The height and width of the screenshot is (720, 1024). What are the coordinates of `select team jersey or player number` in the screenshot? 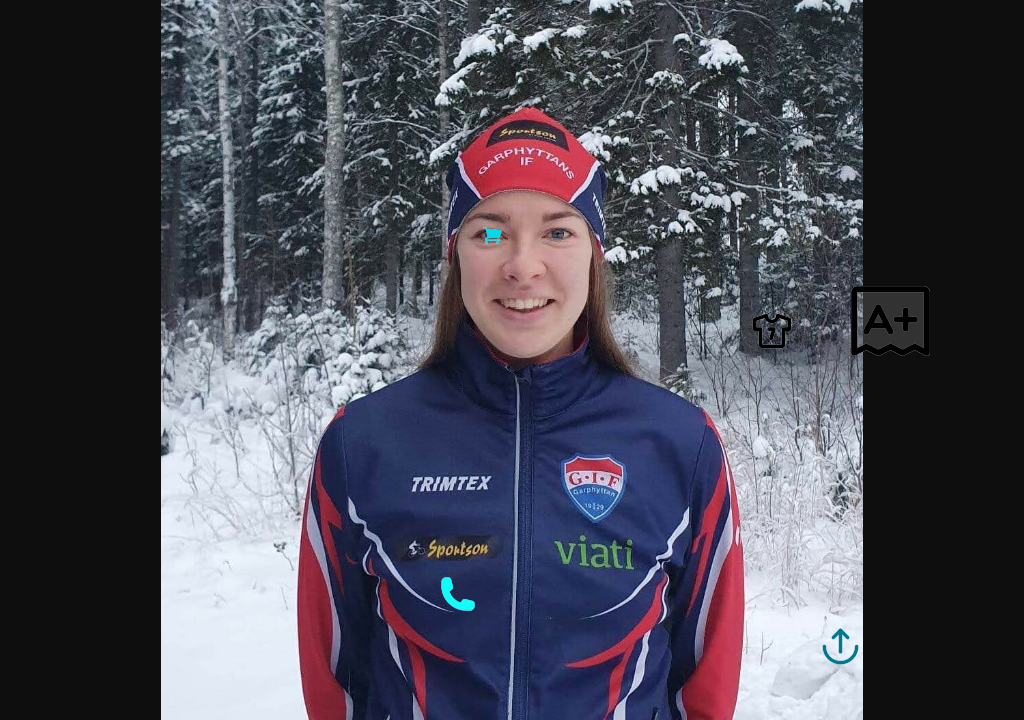 It's located at (772, 331).